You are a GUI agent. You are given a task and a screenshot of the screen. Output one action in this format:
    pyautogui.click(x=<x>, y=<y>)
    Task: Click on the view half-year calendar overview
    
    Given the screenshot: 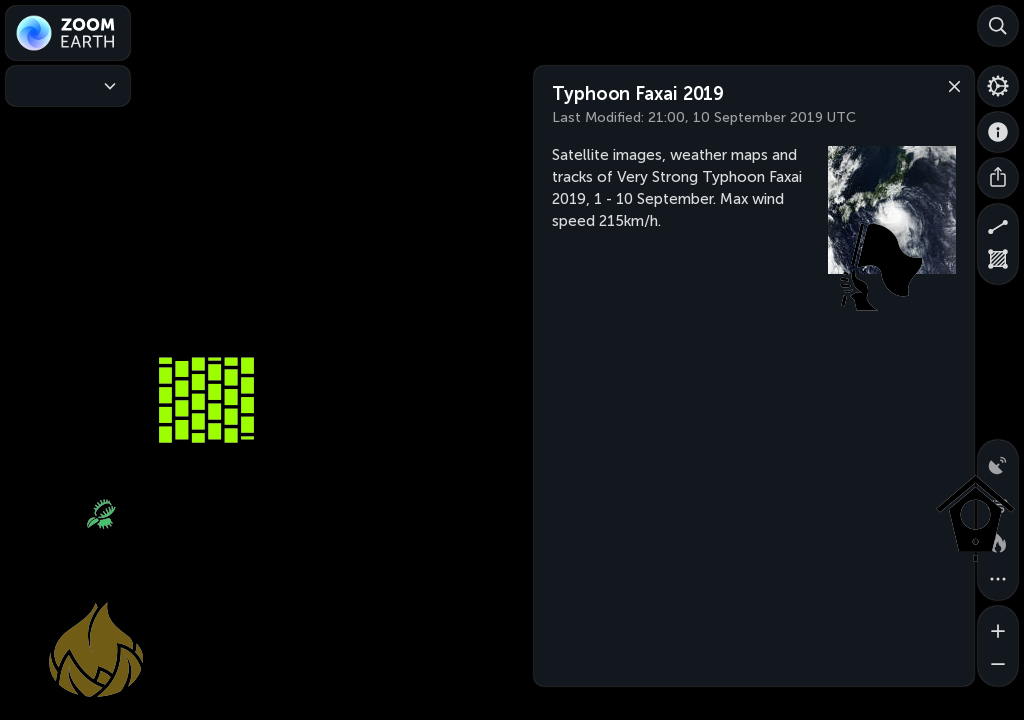 What is the action you would take?
    pyautogui.click(x=206, y=398)
    